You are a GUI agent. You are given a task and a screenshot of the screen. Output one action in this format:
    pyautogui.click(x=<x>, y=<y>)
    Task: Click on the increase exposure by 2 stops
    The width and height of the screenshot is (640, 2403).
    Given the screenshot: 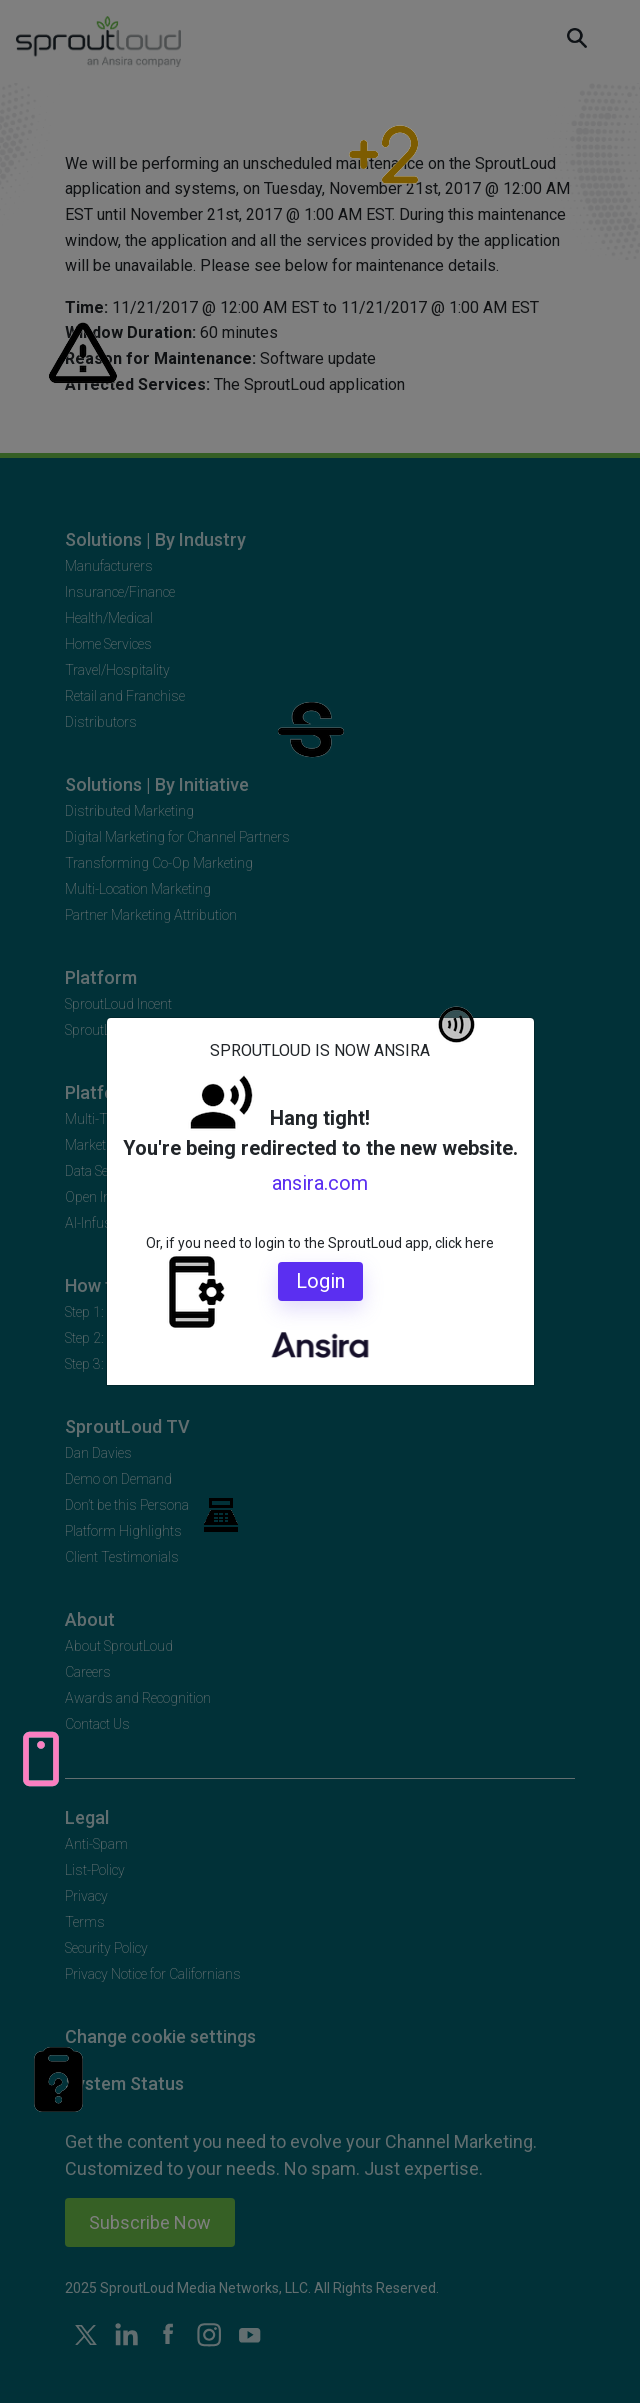 What is the action you would take?
    pyautogui.click(x=385, y=154)
    